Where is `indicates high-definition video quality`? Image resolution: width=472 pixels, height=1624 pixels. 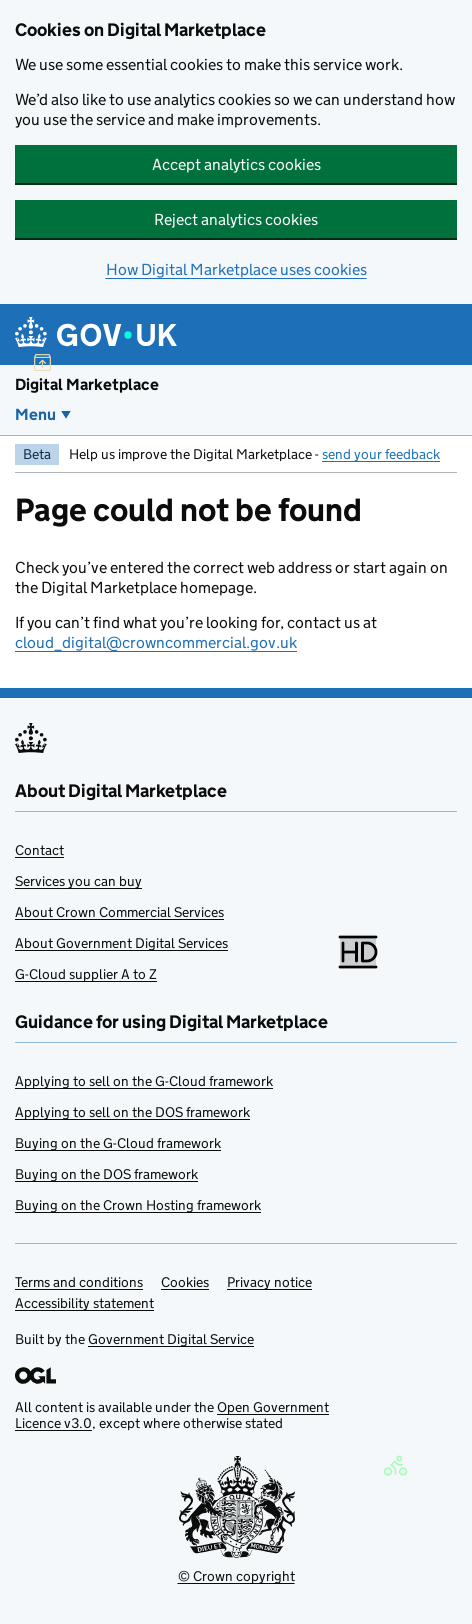 indicates high-definition video quality is located at coordinates (358, 952).